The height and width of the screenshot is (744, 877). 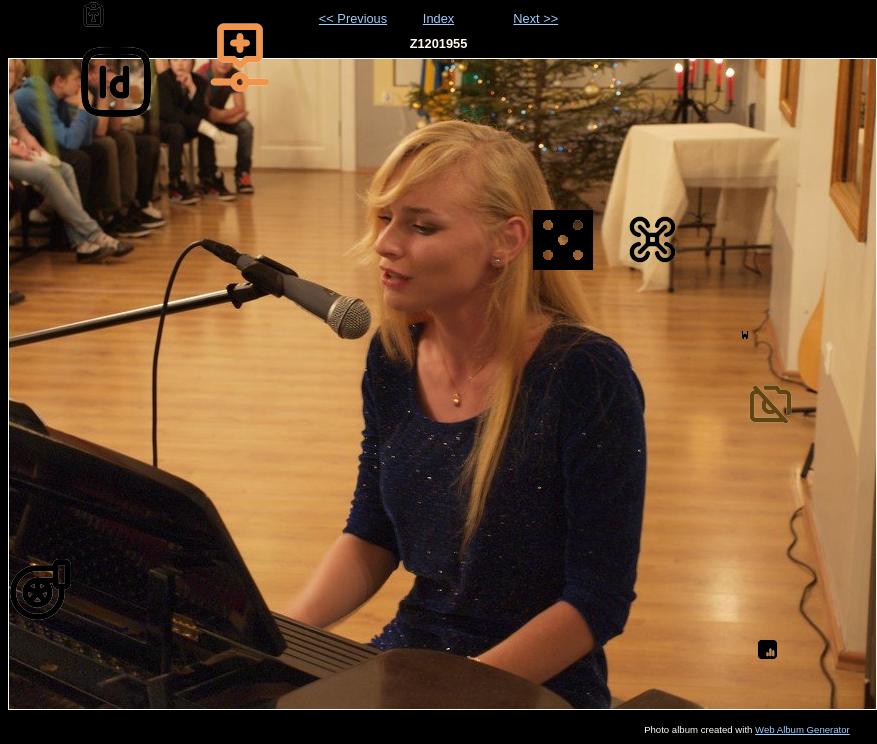 What do you see at coordinates (563, 240) in the screenshot?
I see `access casino or gambling games` at bounding box center [563, 240].